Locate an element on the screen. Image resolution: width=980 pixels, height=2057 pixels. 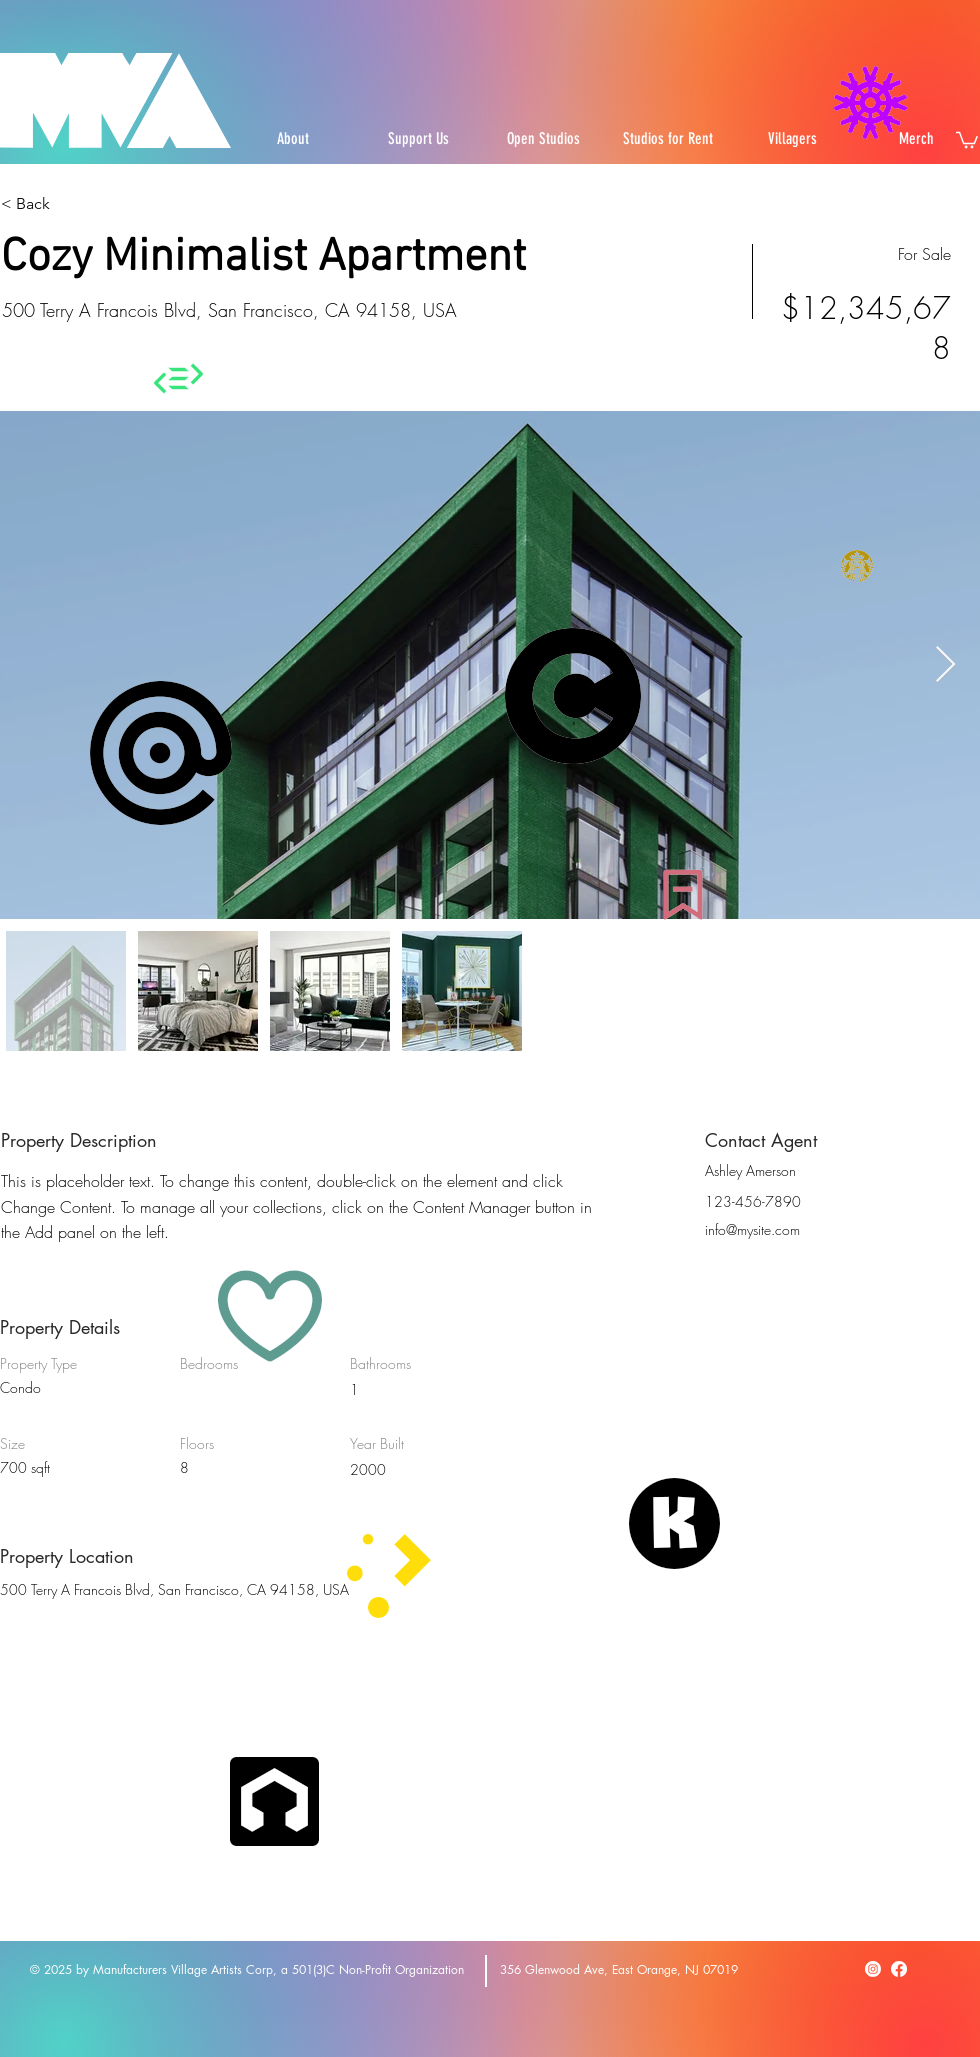
KDE Plasma desktop environment logo is located at coordinates (389, 1576).